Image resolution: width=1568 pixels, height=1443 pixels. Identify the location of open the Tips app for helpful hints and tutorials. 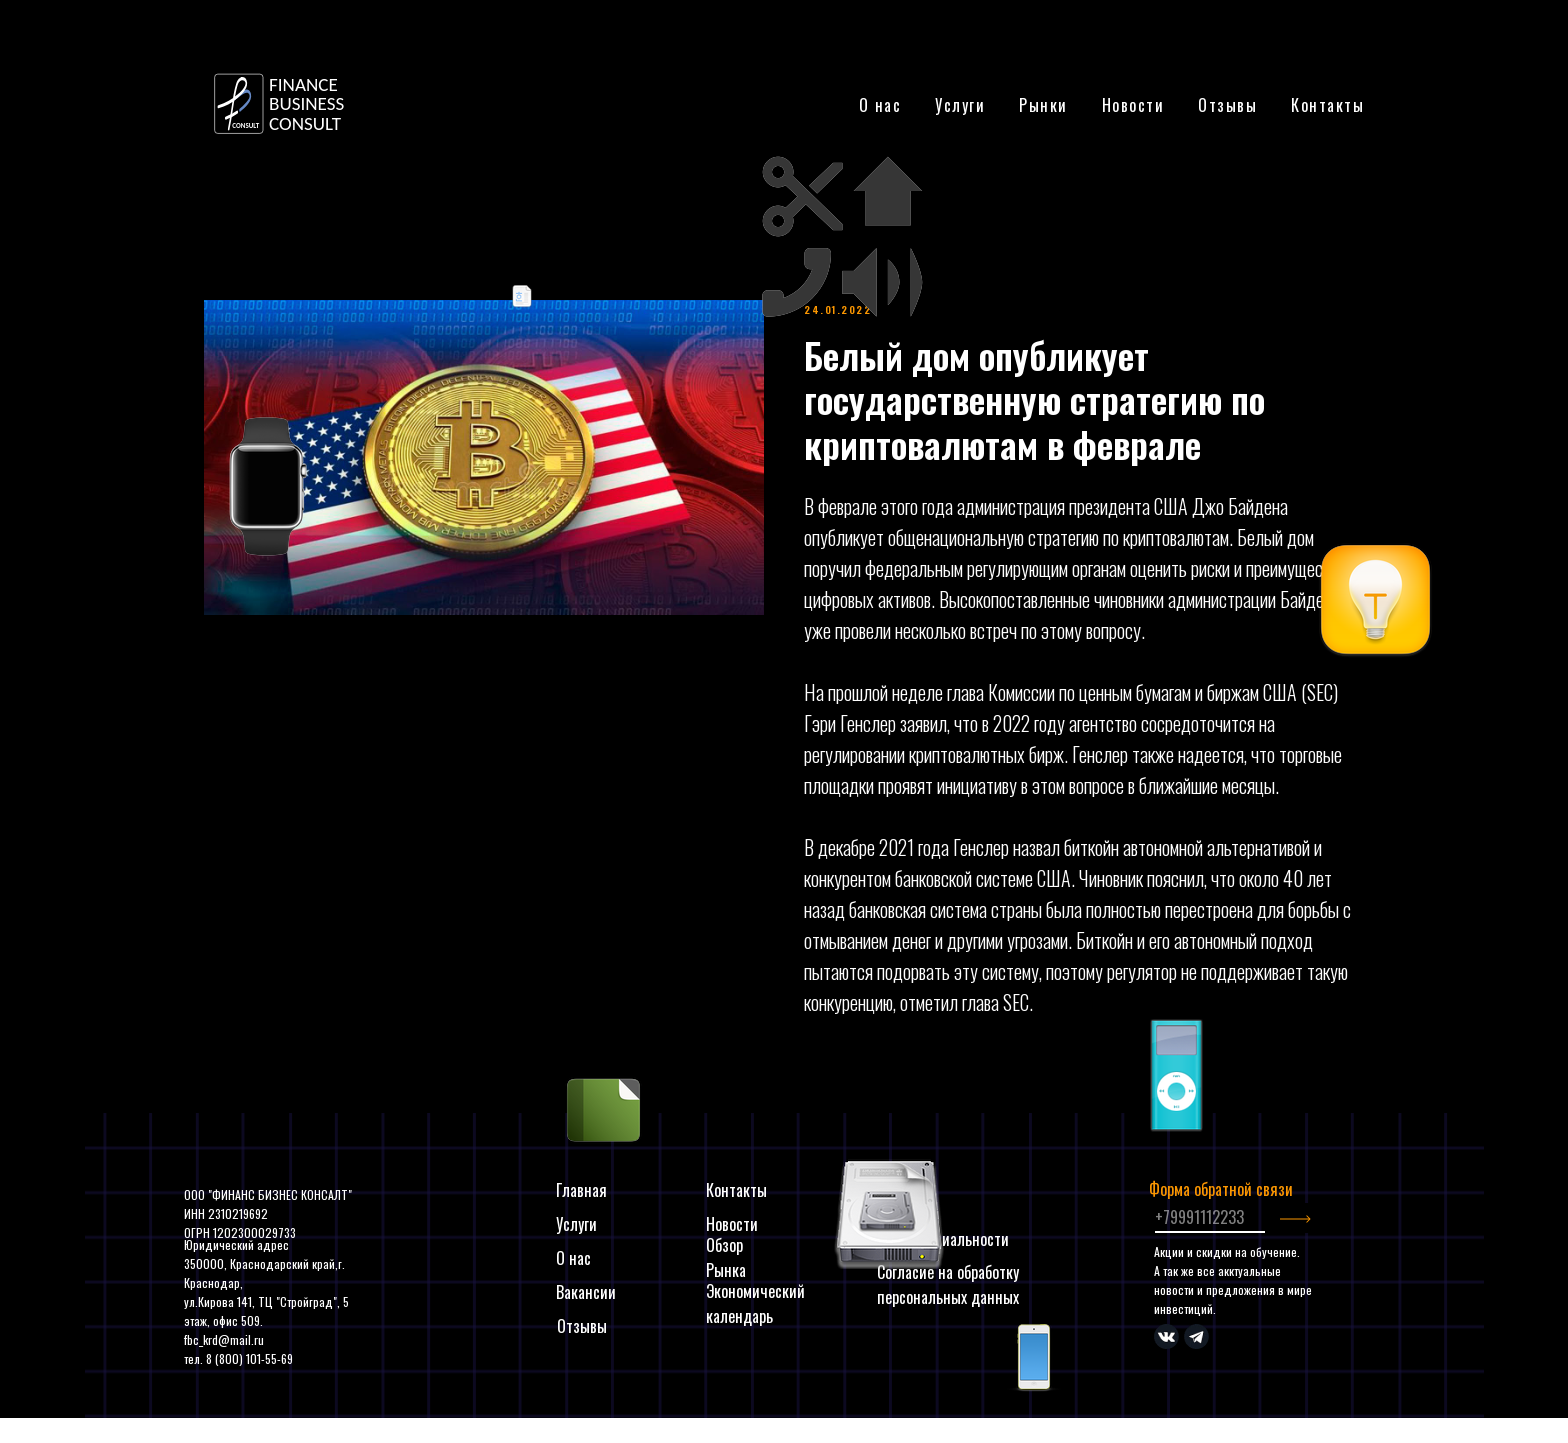
(1375, 599).